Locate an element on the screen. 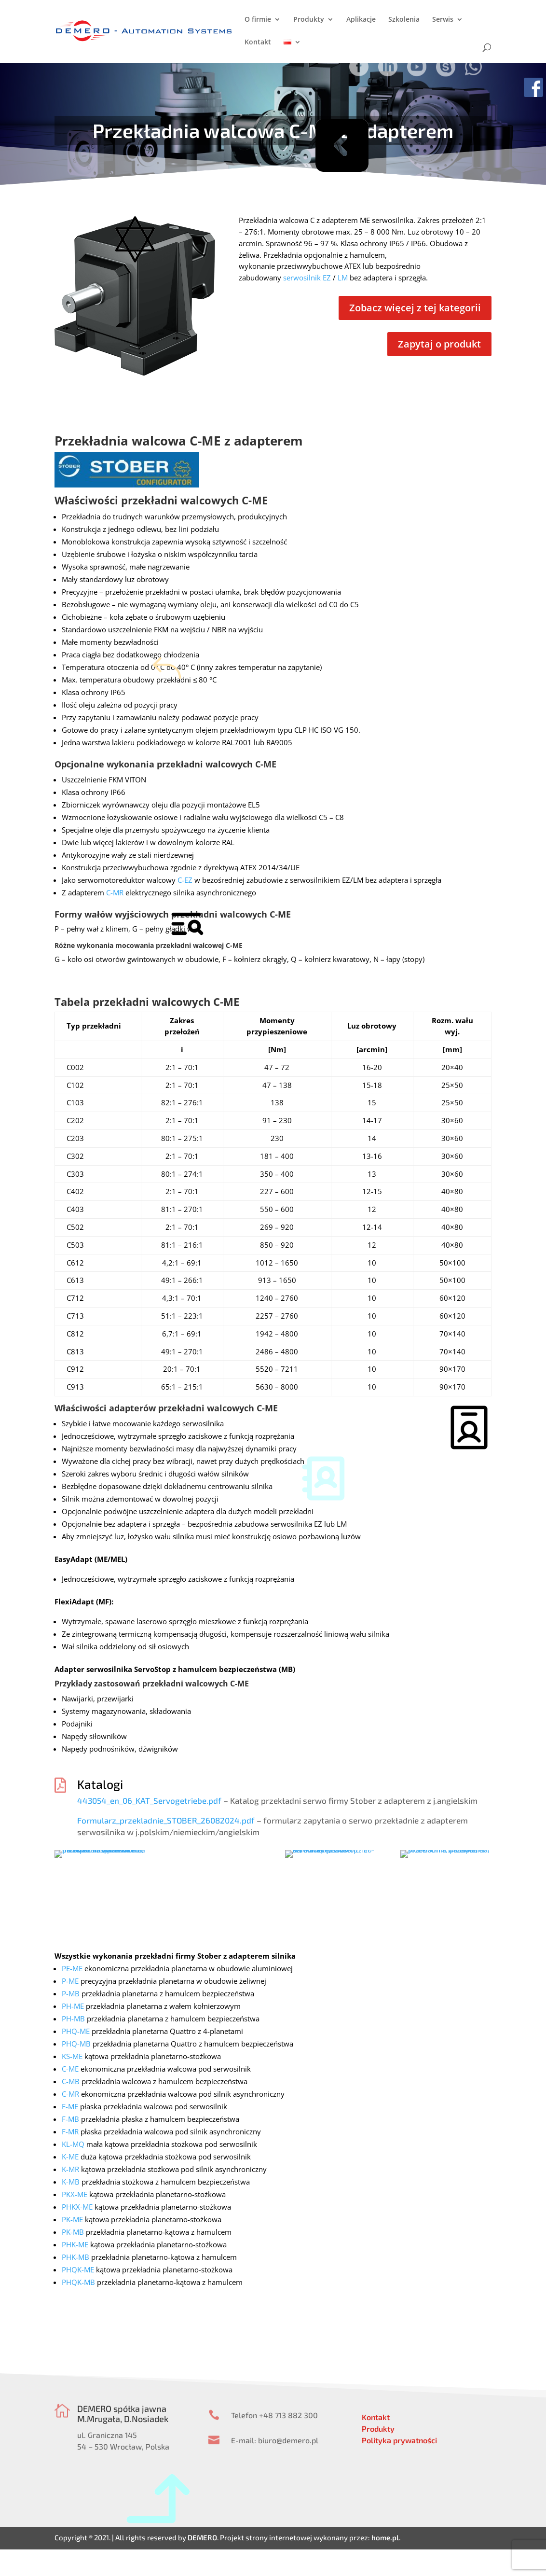  search within a list is located at coordinates (186, 924).